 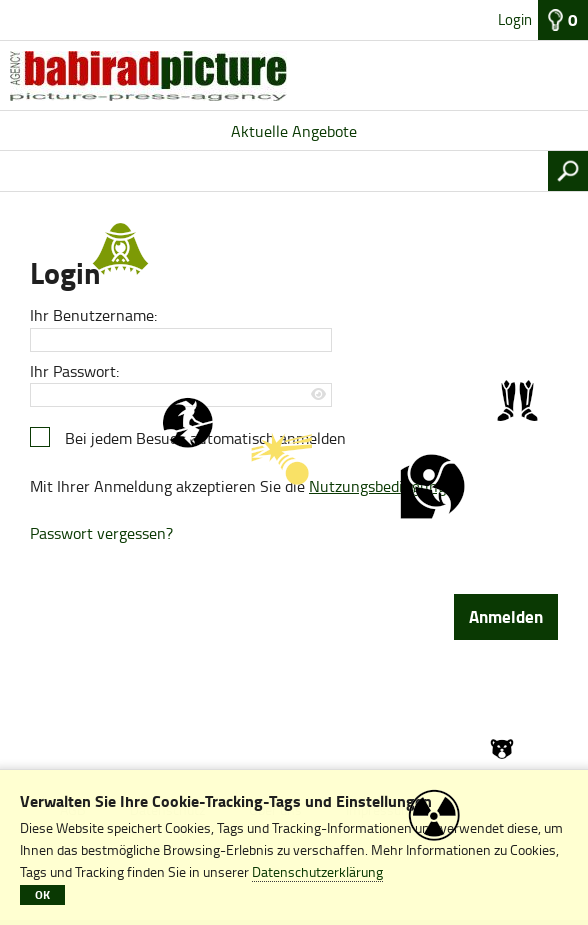 I want to click on indicates radioactive or hazardous material warning, so click(x=434, y=815).